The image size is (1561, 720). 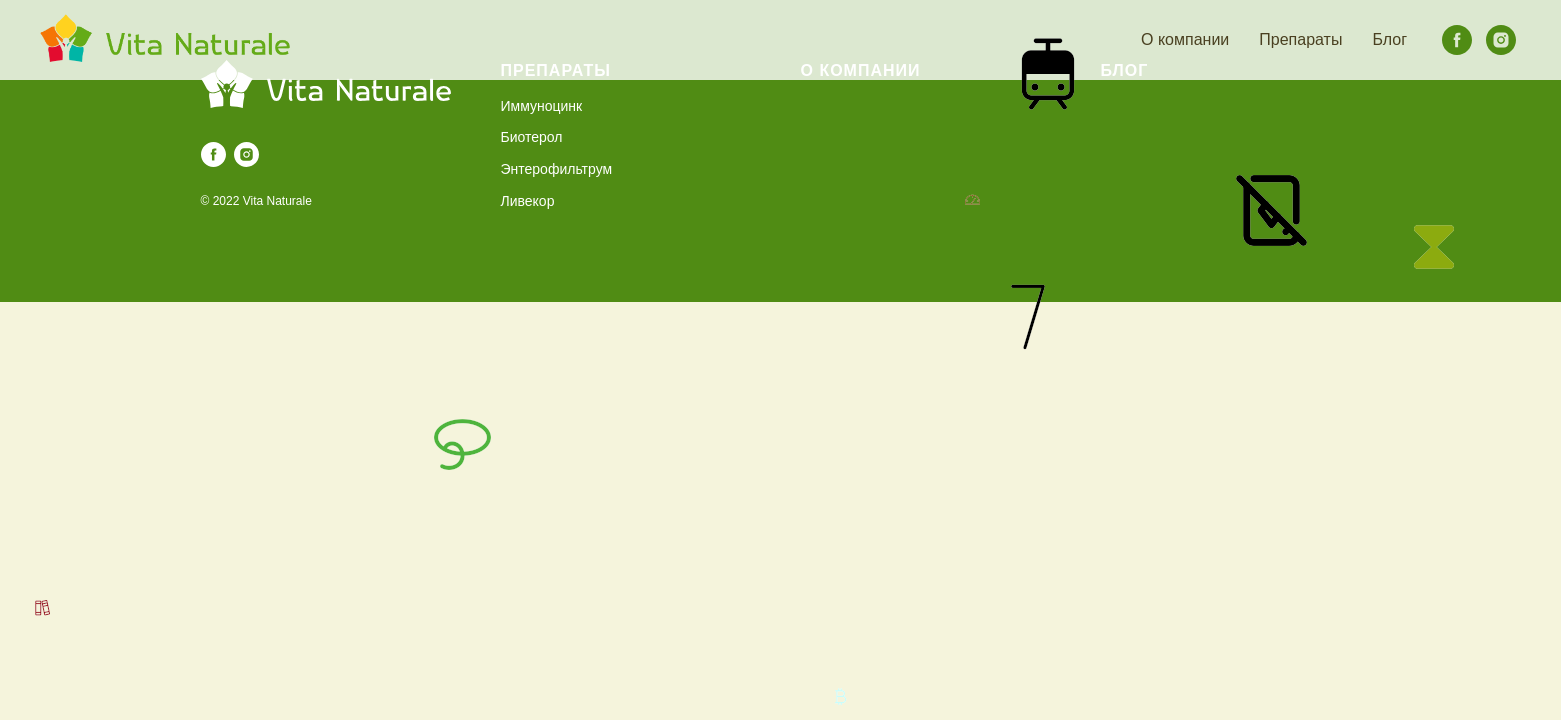 What do you see at coordinates (1048, 74) in the screenshot?
I see `access tram or streetcar transit options` at bounding box center [1048, 74].